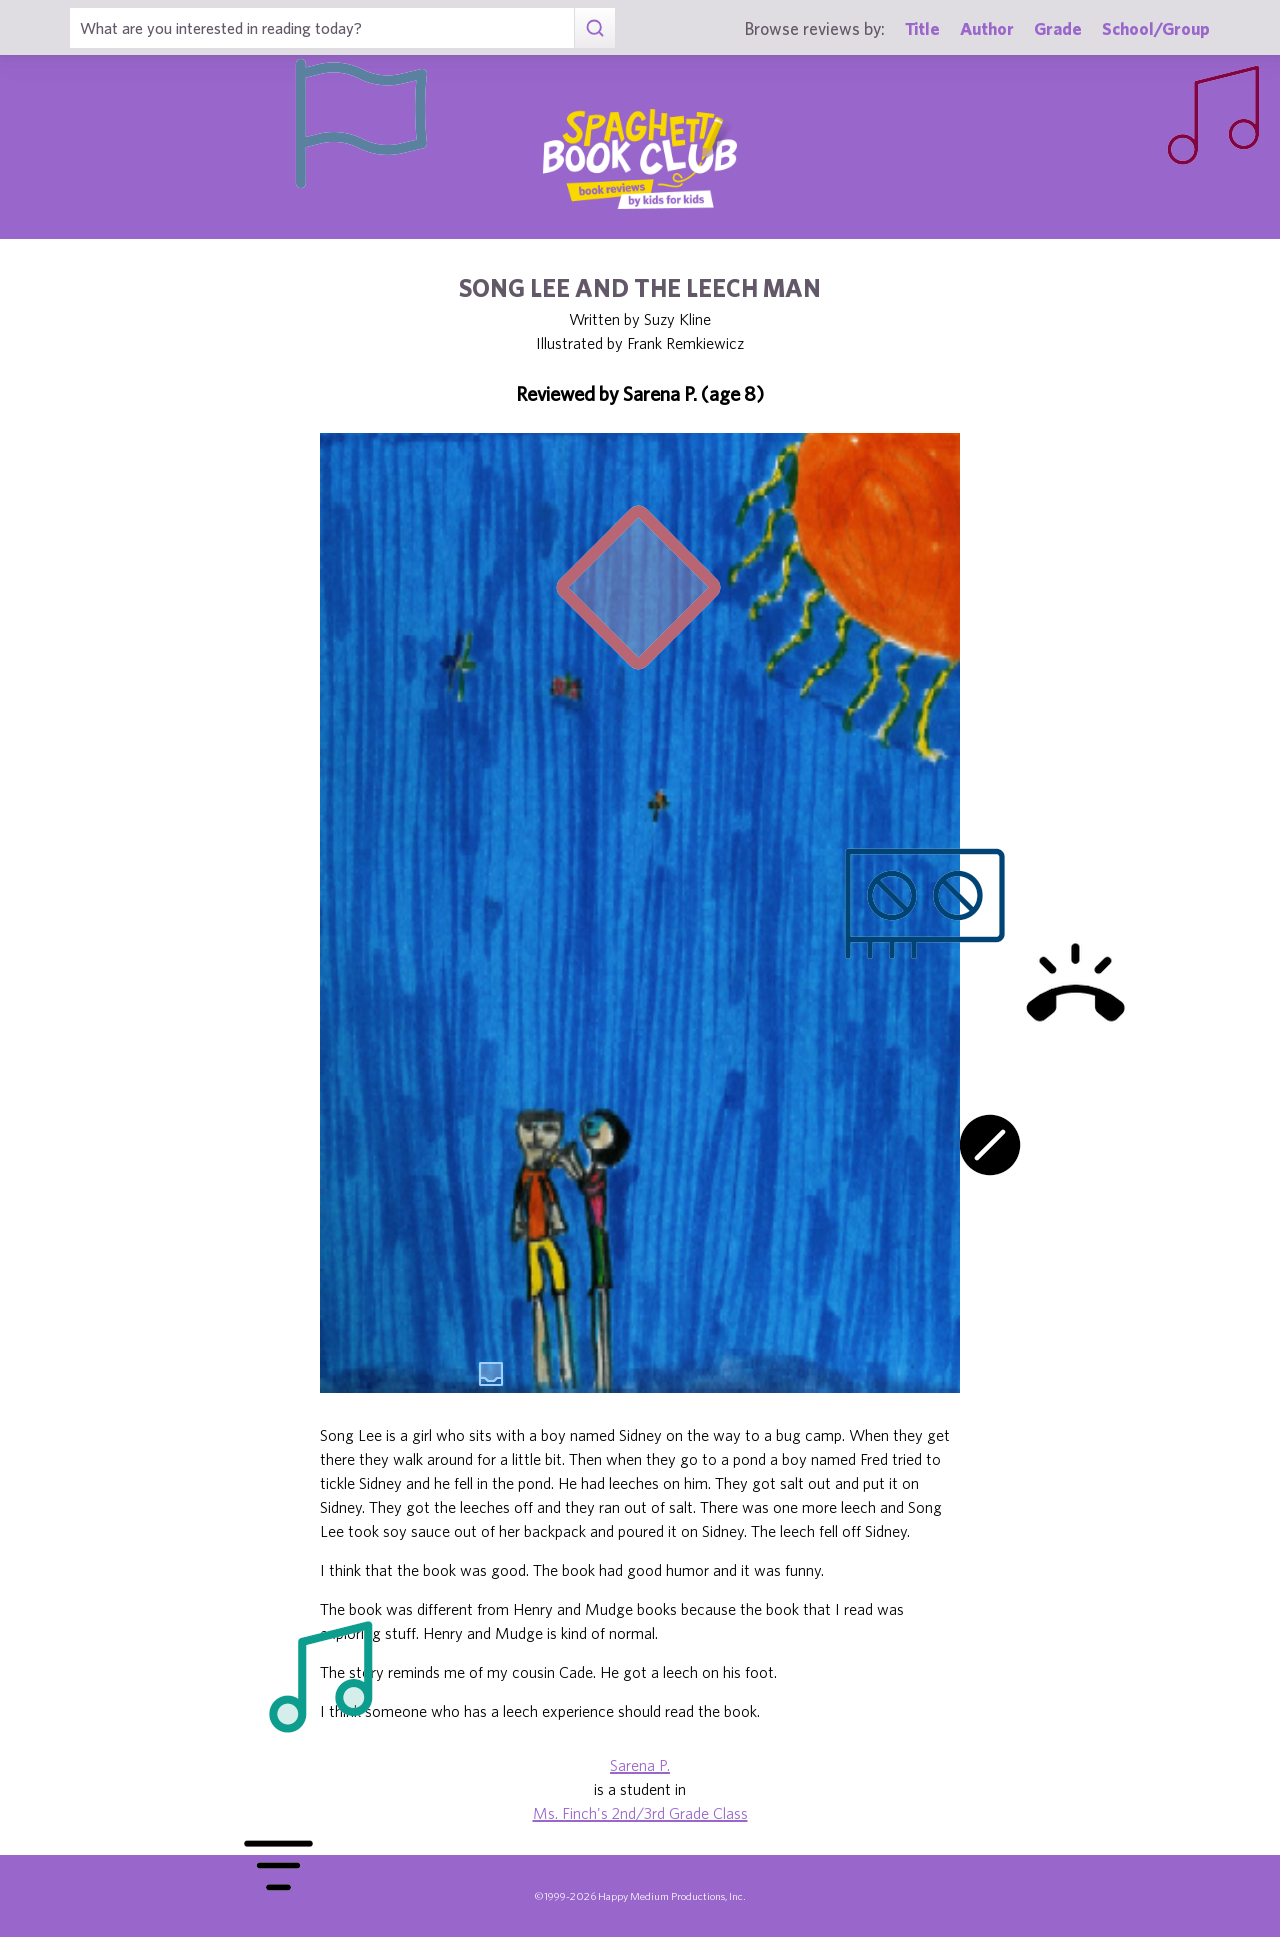 The height and width of the screenshot is (1937, 1280). Describe the element at coordinates (1219, 117) in the screenshot. I see `access music or audio playback` at that location.